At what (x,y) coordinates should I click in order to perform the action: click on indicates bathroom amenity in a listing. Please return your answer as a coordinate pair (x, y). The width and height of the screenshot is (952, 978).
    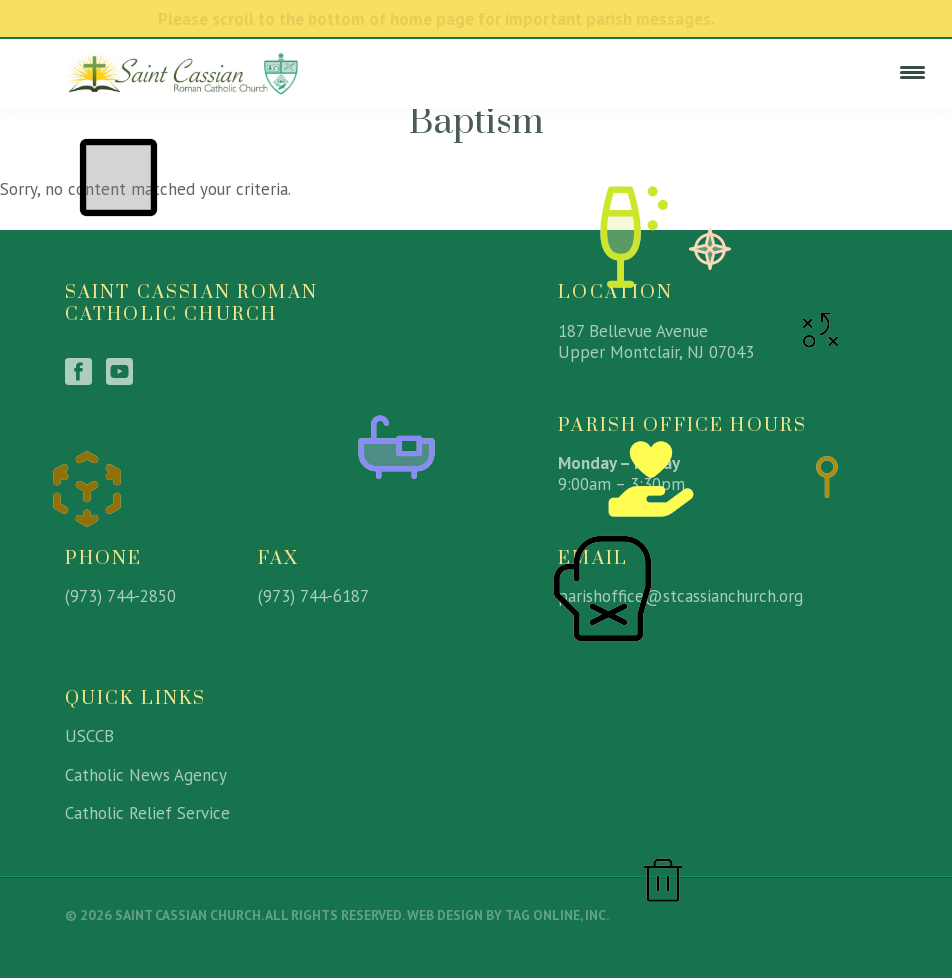
    Looking at the image, I should click on (396, 448).